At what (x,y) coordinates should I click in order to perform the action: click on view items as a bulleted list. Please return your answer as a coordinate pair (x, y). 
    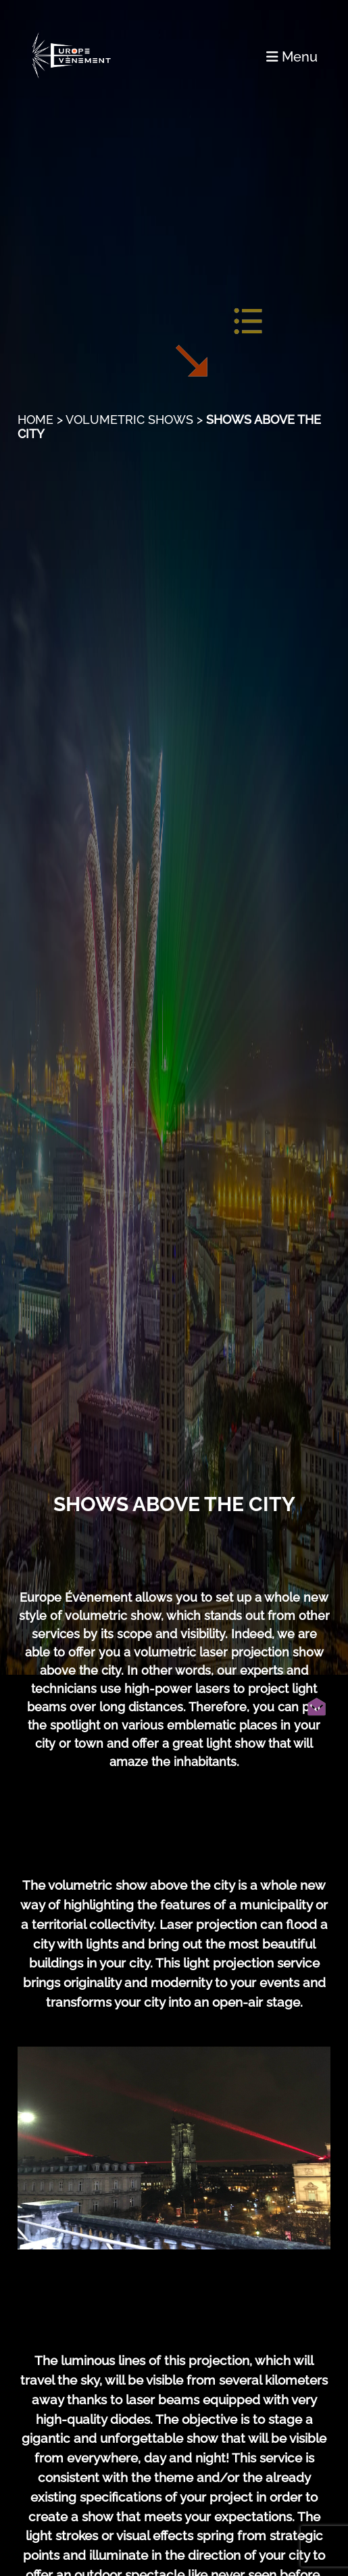
    Looking at the image, I should click on (248, 321).